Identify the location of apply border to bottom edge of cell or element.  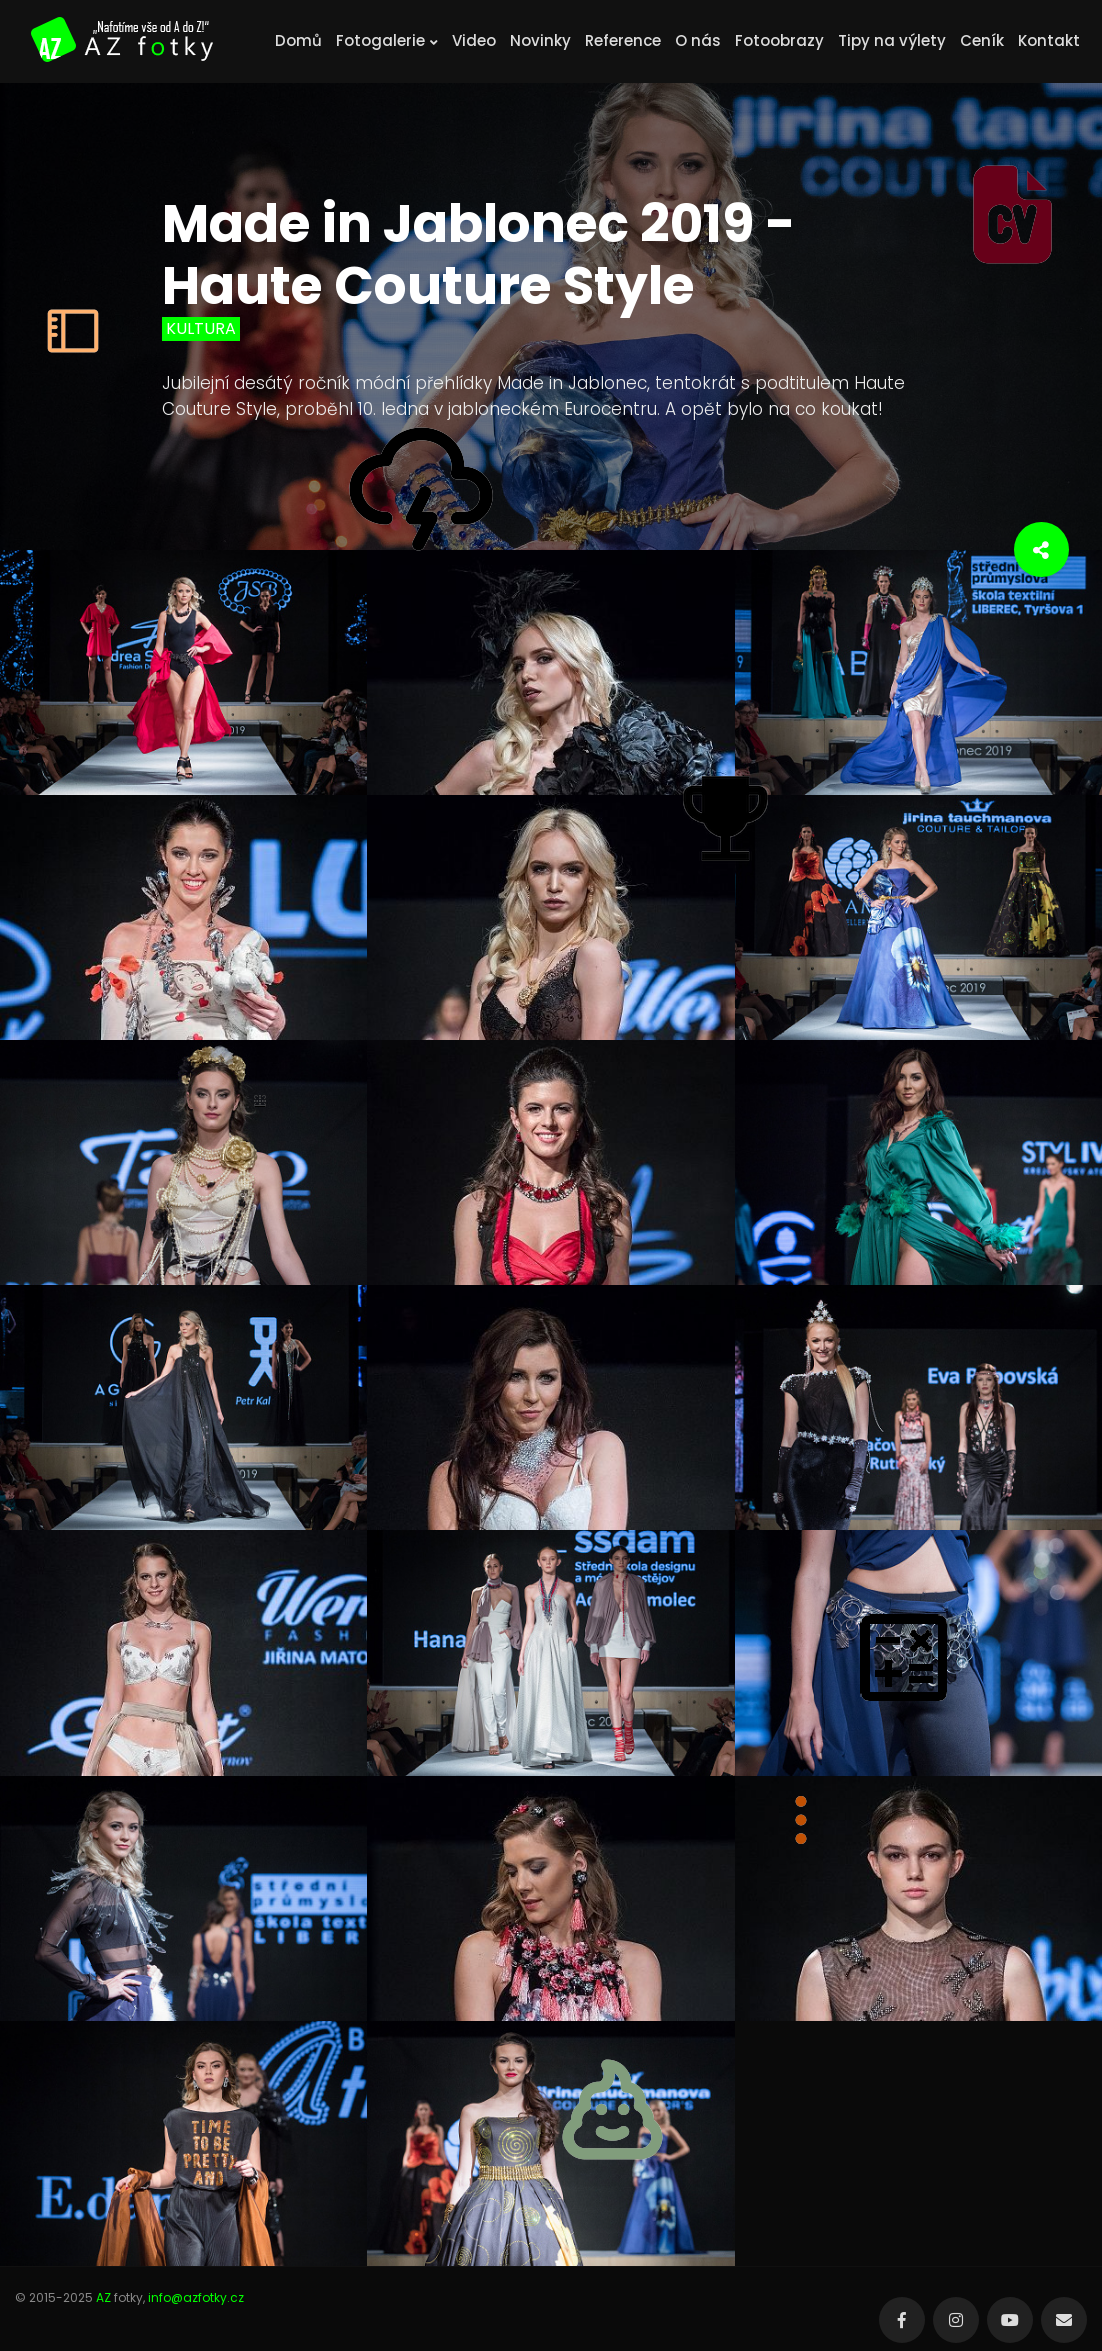
(260, 1101).